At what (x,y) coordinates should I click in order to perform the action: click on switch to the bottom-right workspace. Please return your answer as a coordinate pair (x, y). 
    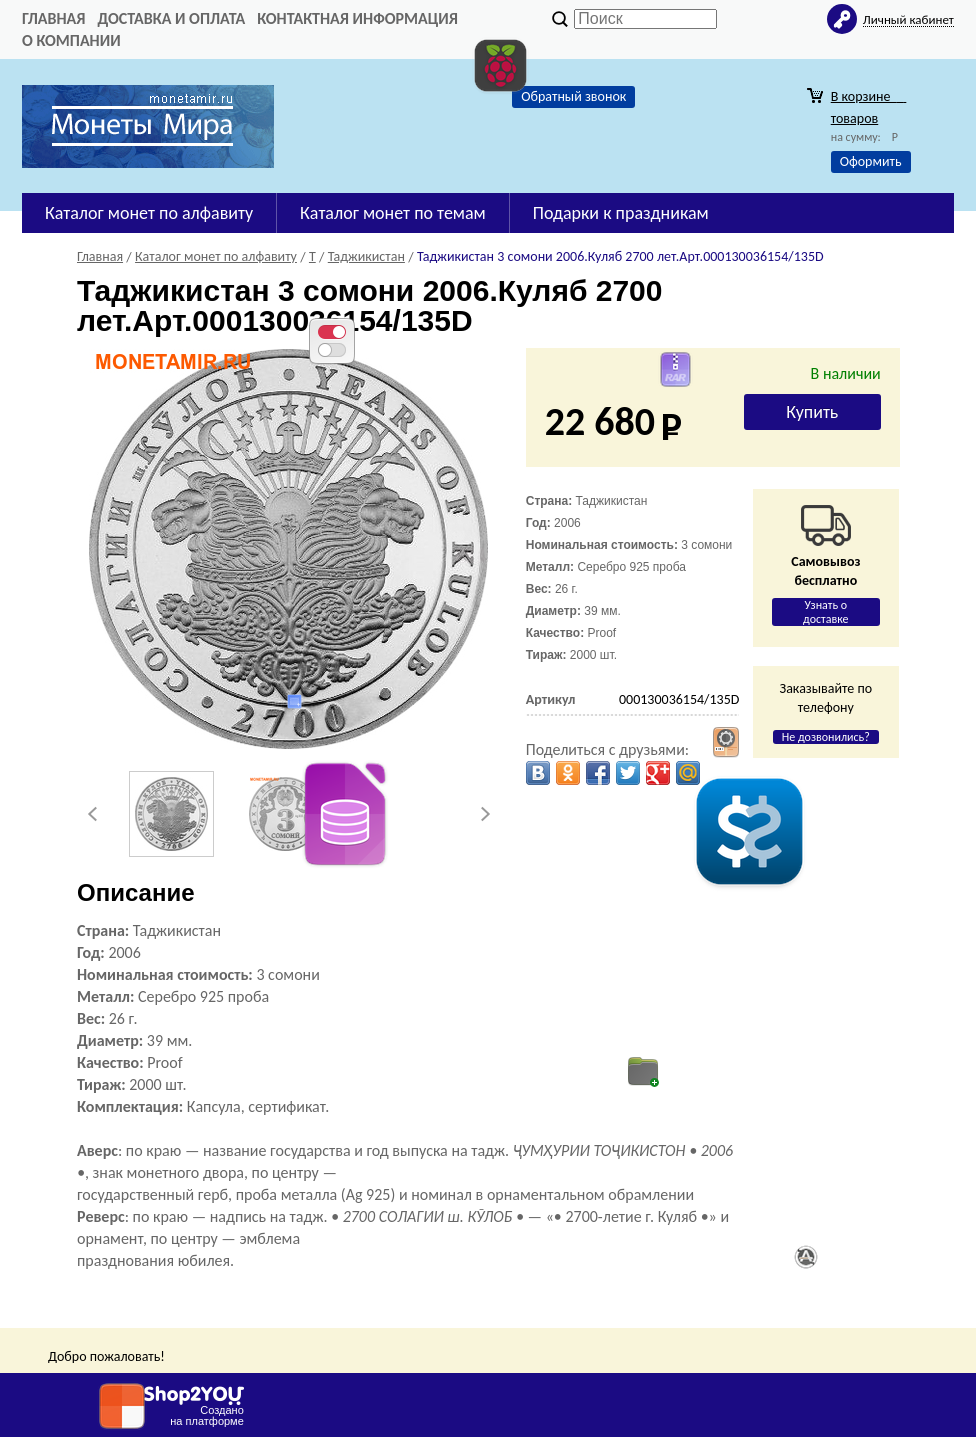
    Looking at the image, I should click on (122, 1406).